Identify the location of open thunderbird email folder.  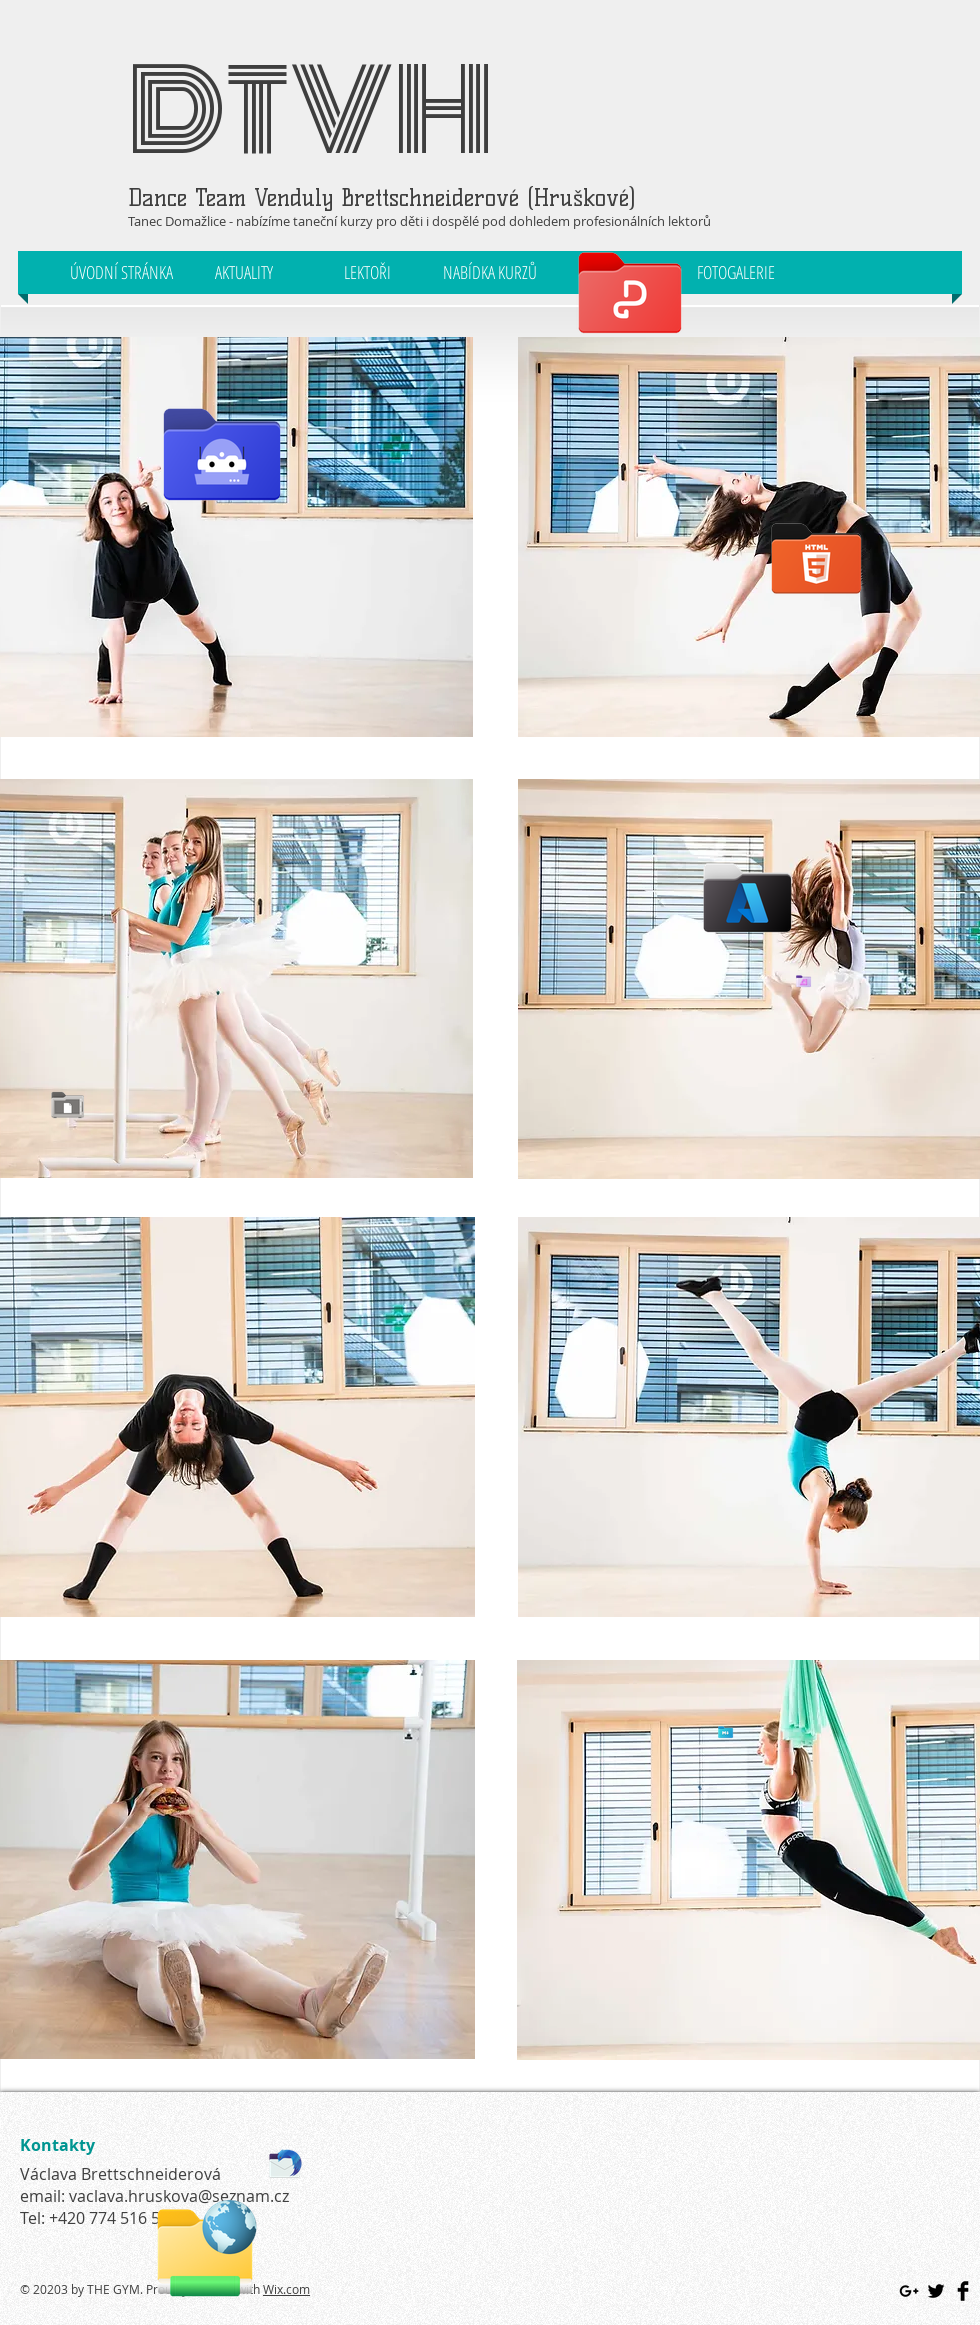
(284, 2166).